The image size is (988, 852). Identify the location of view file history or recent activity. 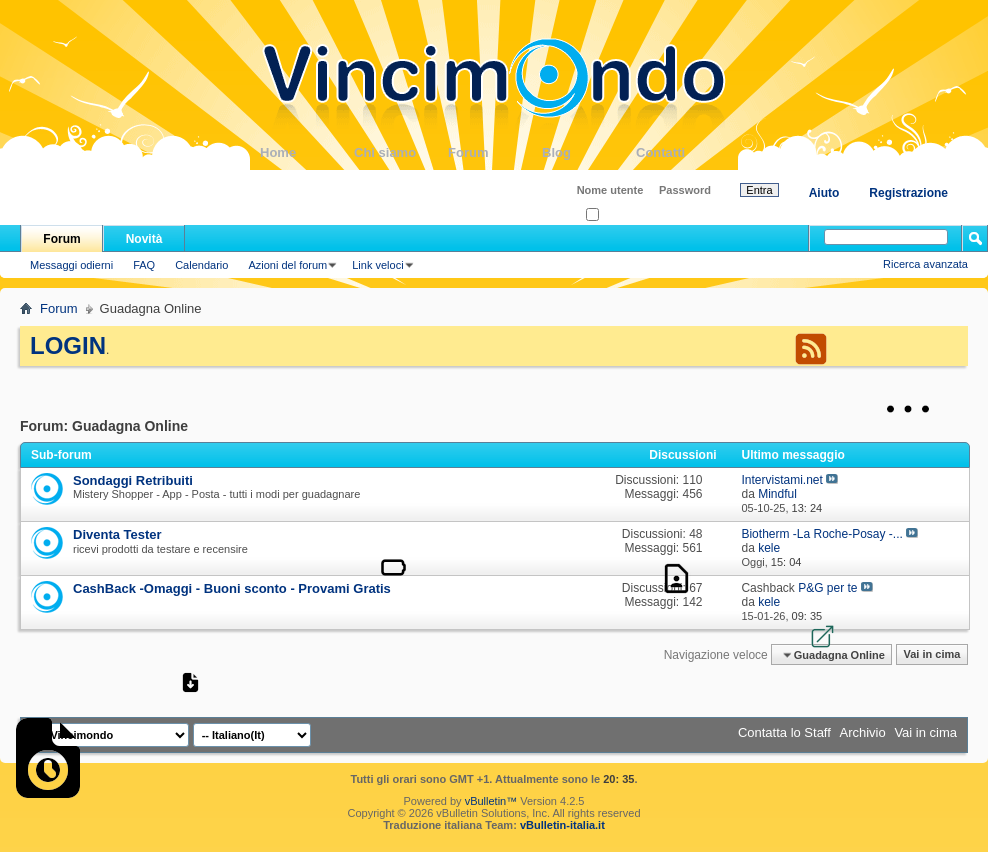
(48, 758).